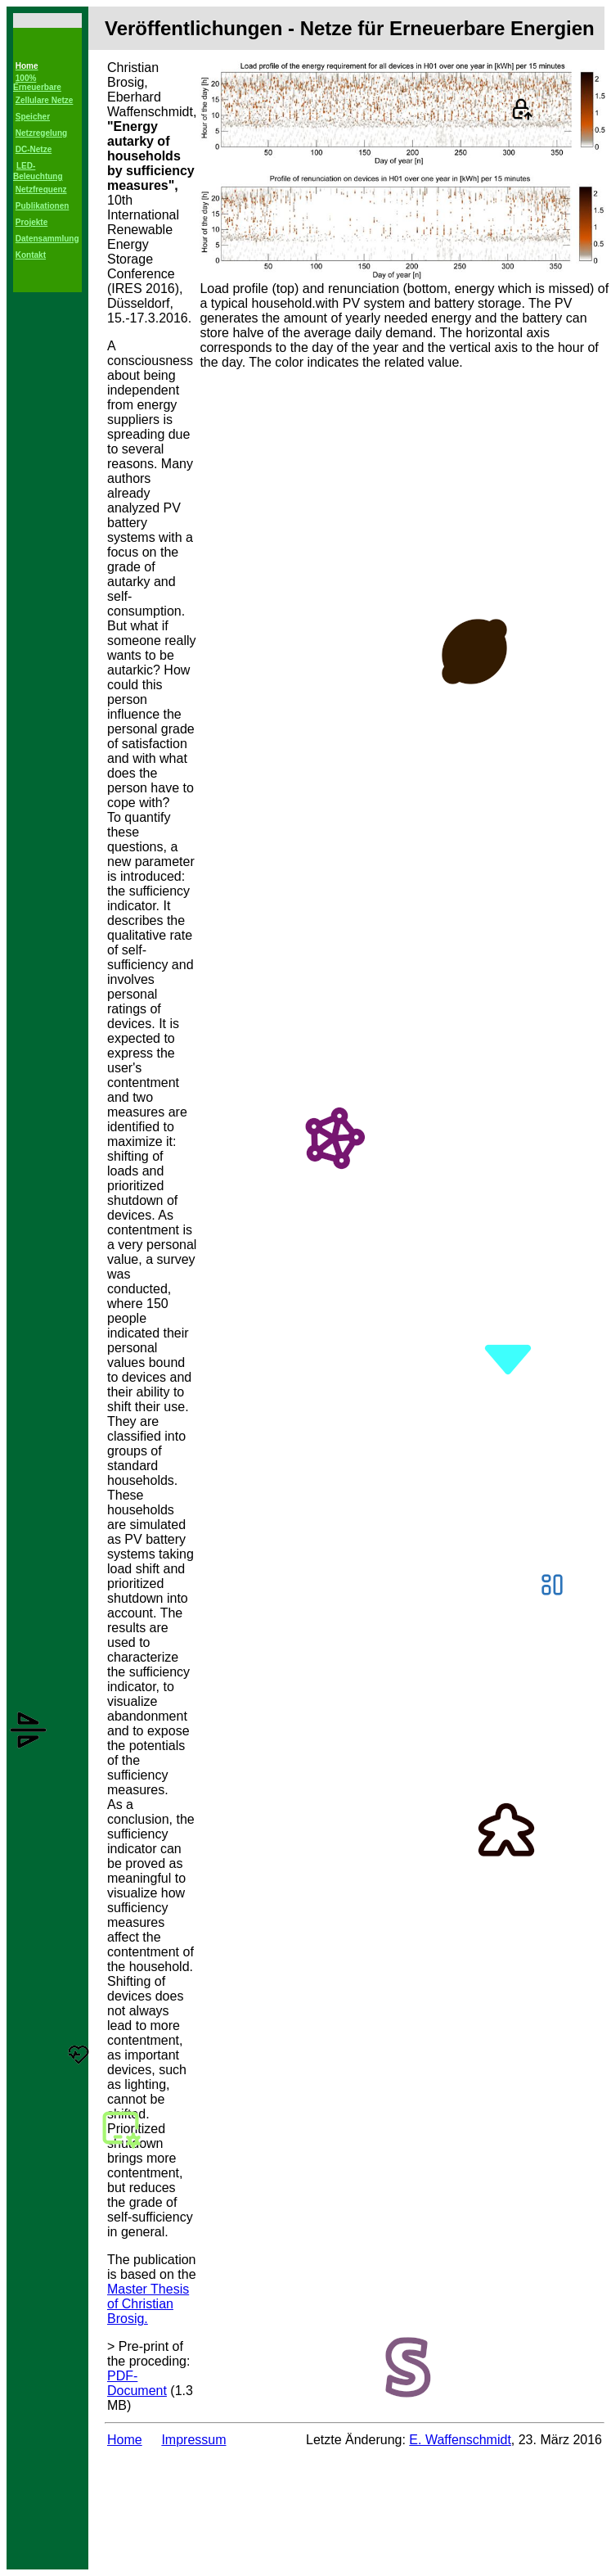 The height and width of the screenshot is (2576, 611). What do you see at coordinates (334, 1138) in the screenshot?
I see `connect to the fediverse network` at bounding box center [334, 1138].